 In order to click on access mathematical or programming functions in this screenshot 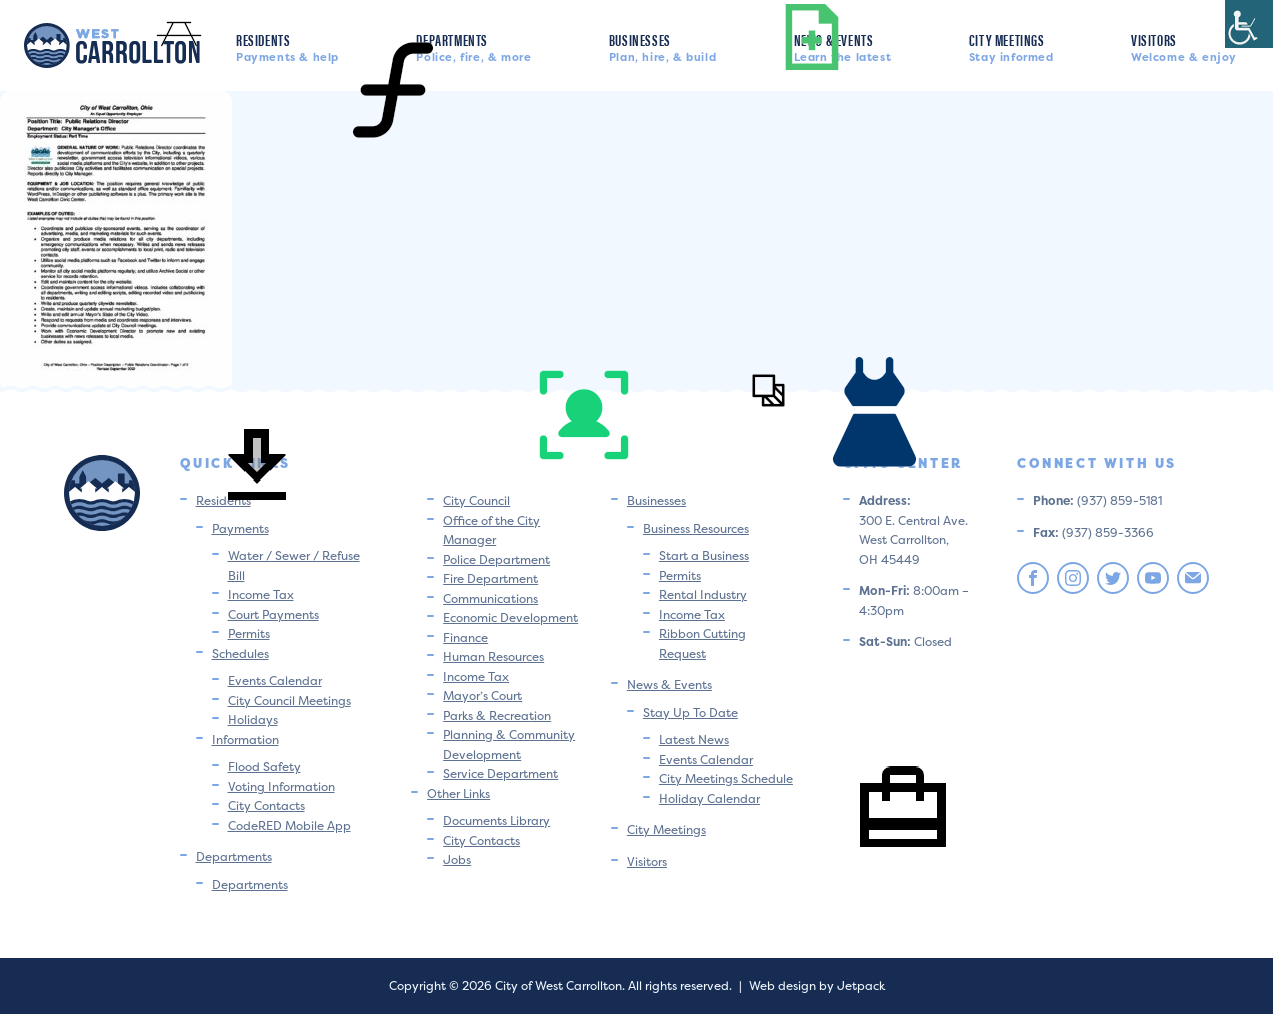, I will do `click(393, 90)`.